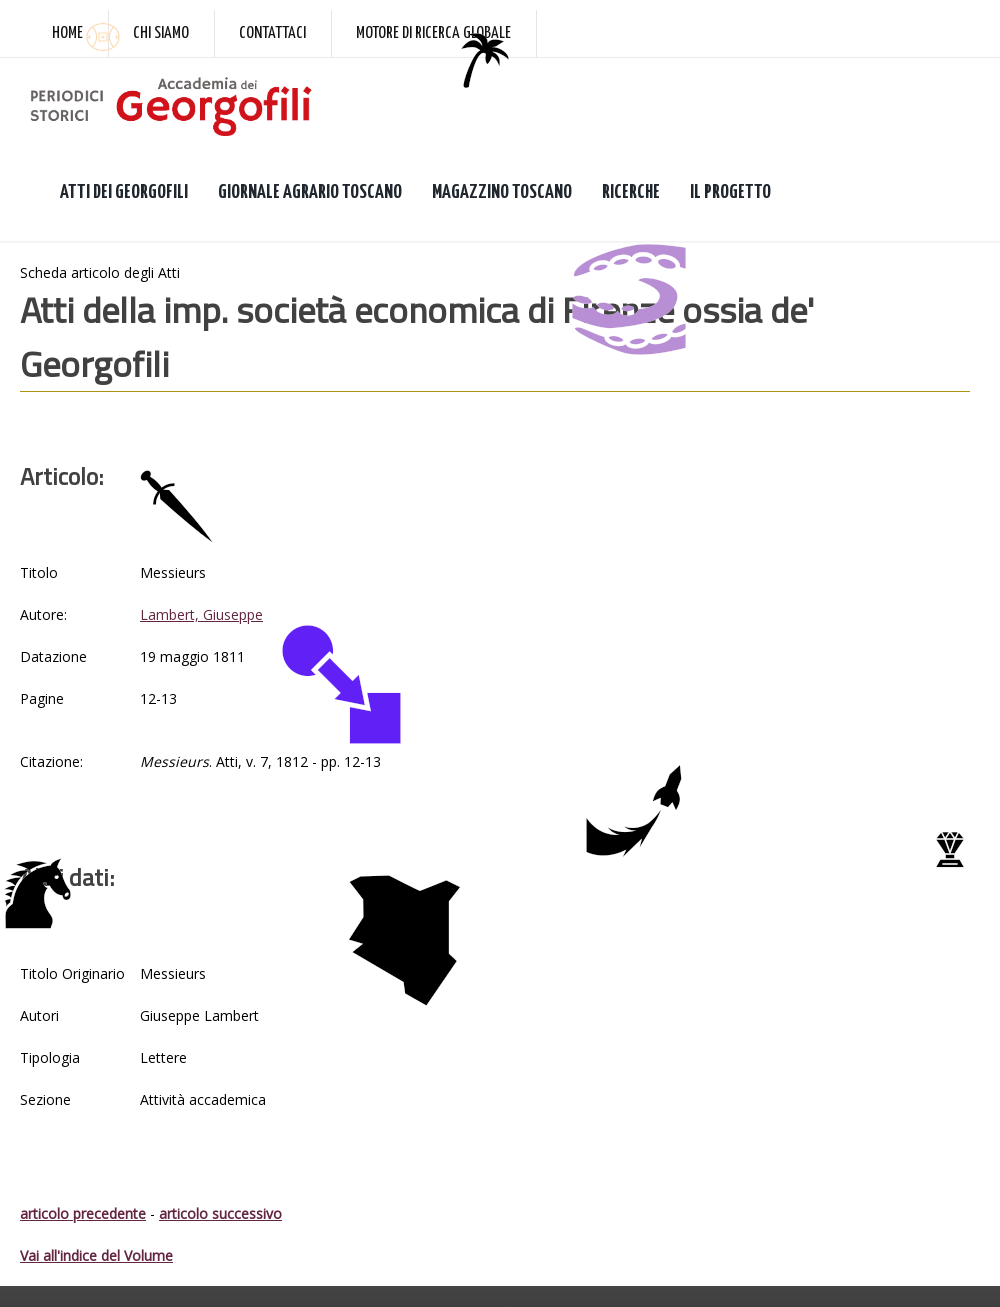  Describe the element at coordinates (484, 60) in the screenshot. I see `indicates tropical or beach-themed content` at that location.